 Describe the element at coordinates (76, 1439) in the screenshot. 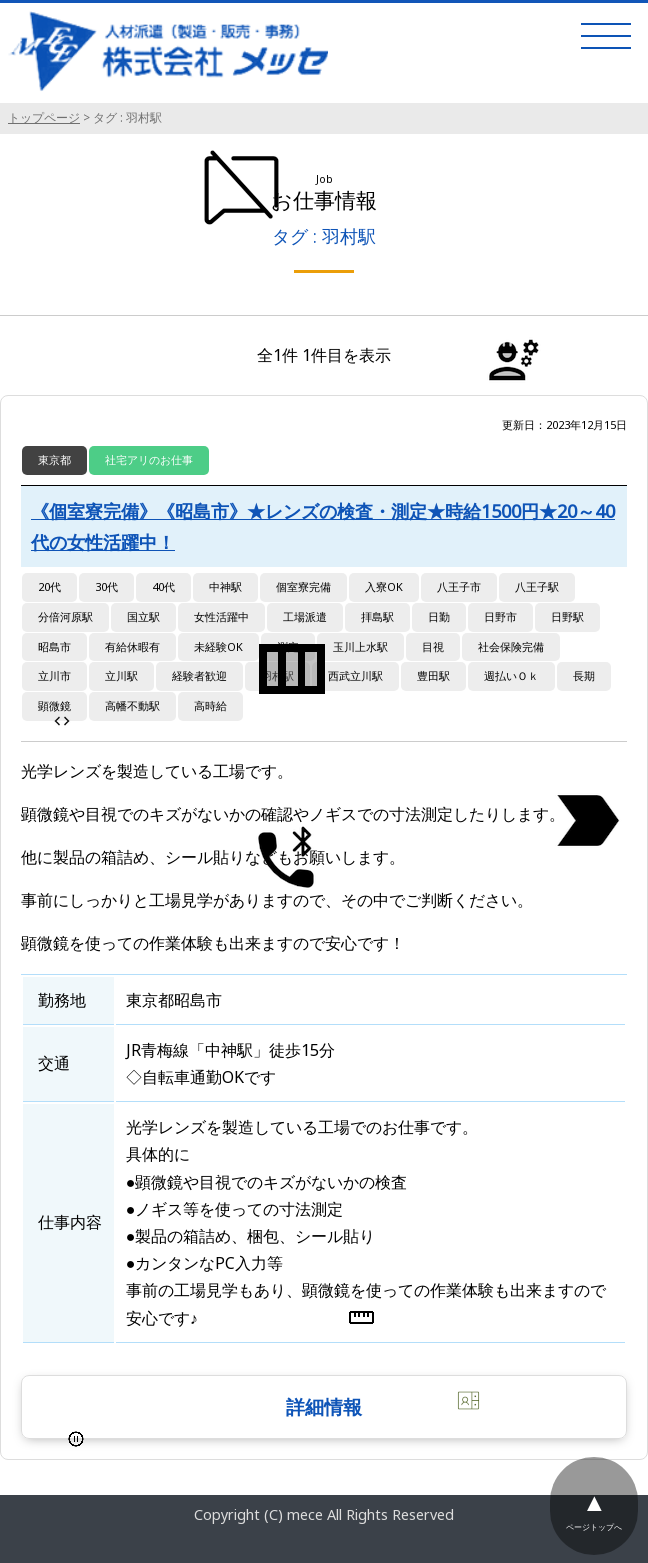

I see `pause media playback` at that location.